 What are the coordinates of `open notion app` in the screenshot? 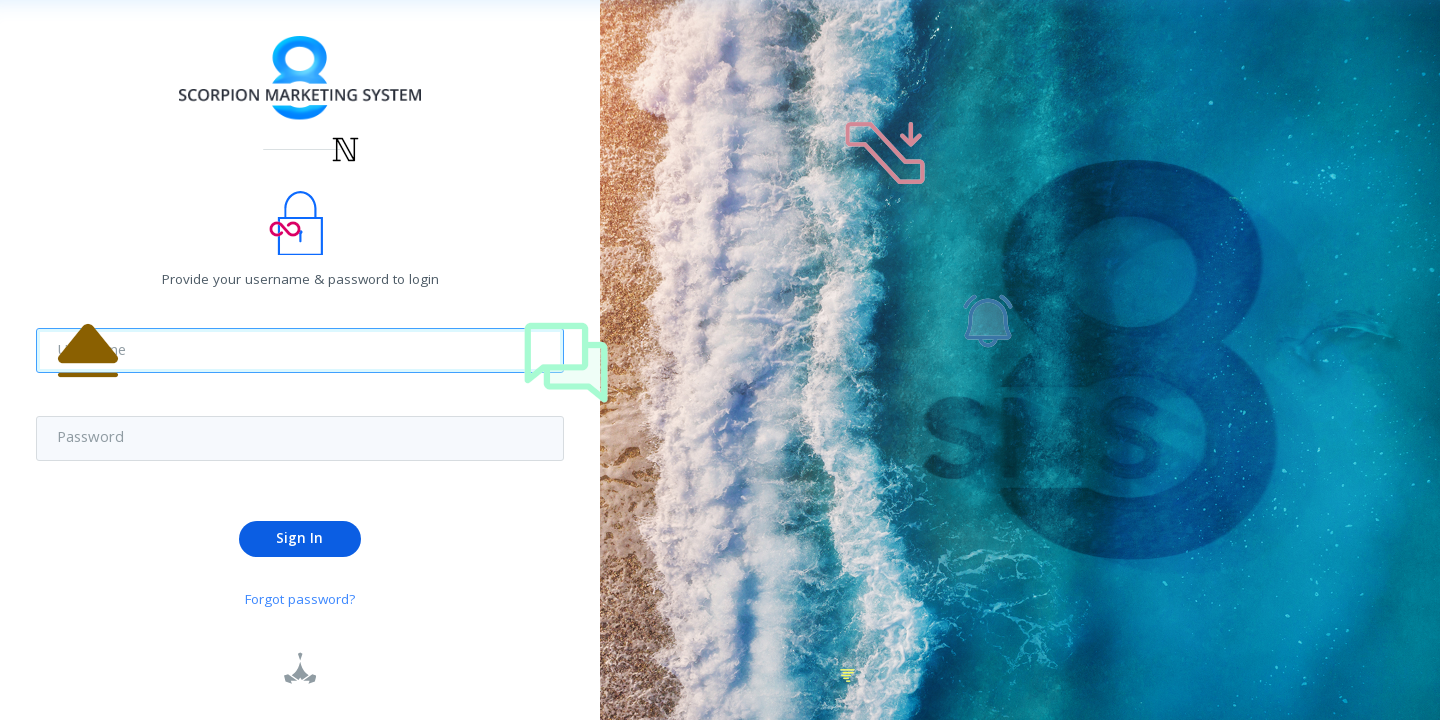 It's located at (345, 149).